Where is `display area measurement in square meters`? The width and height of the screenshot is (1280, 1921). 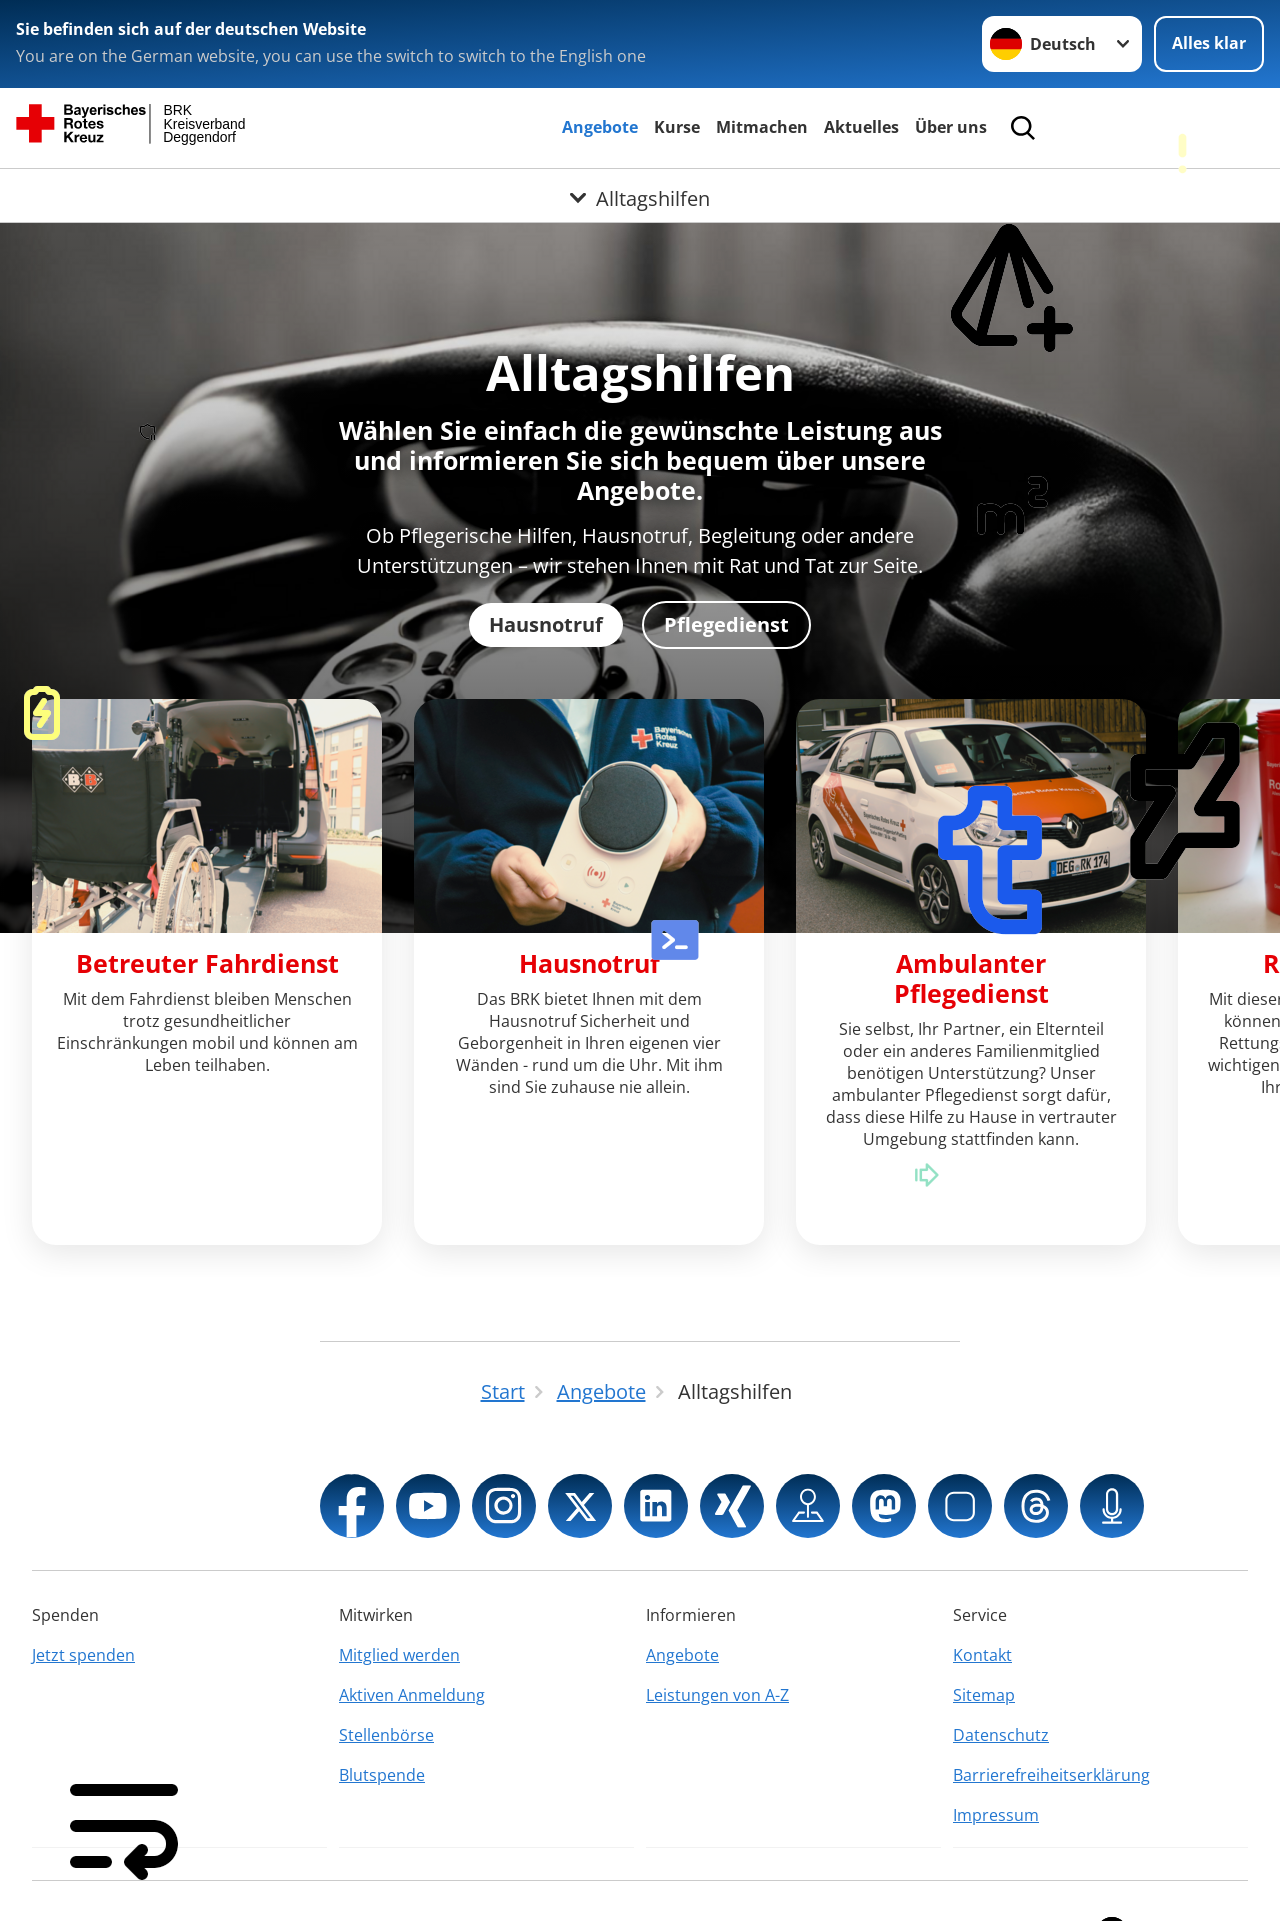
display area measurement in square meters is located at coordinates (1012, 507).